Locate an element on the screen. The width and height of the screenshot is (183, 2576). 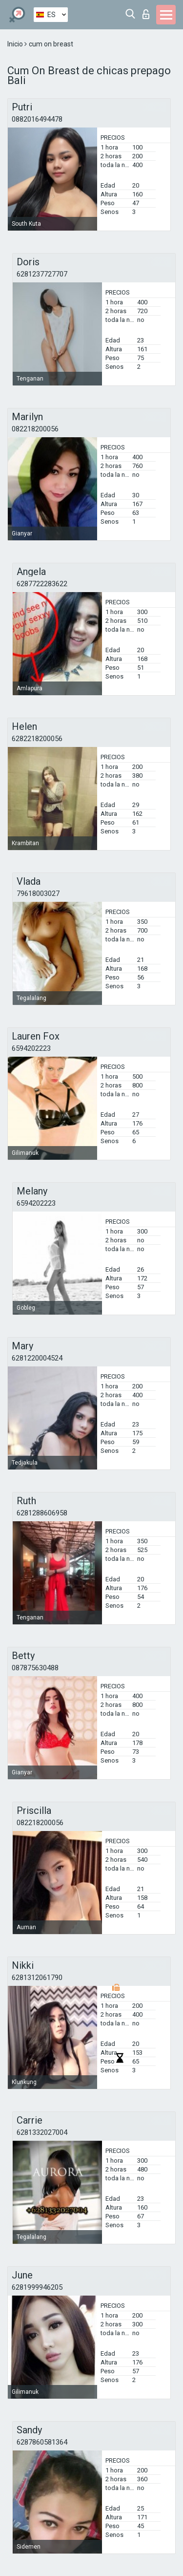
indicates time has expired or countdown complete is located at coordinates (120, 2058).